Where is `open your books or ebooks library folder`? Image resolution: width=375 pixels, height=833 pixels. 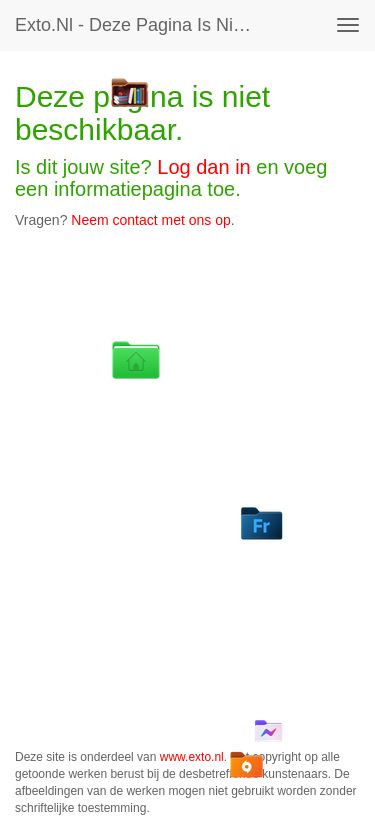 open your books or ebooks library folder is located at coordinates (129, 93).